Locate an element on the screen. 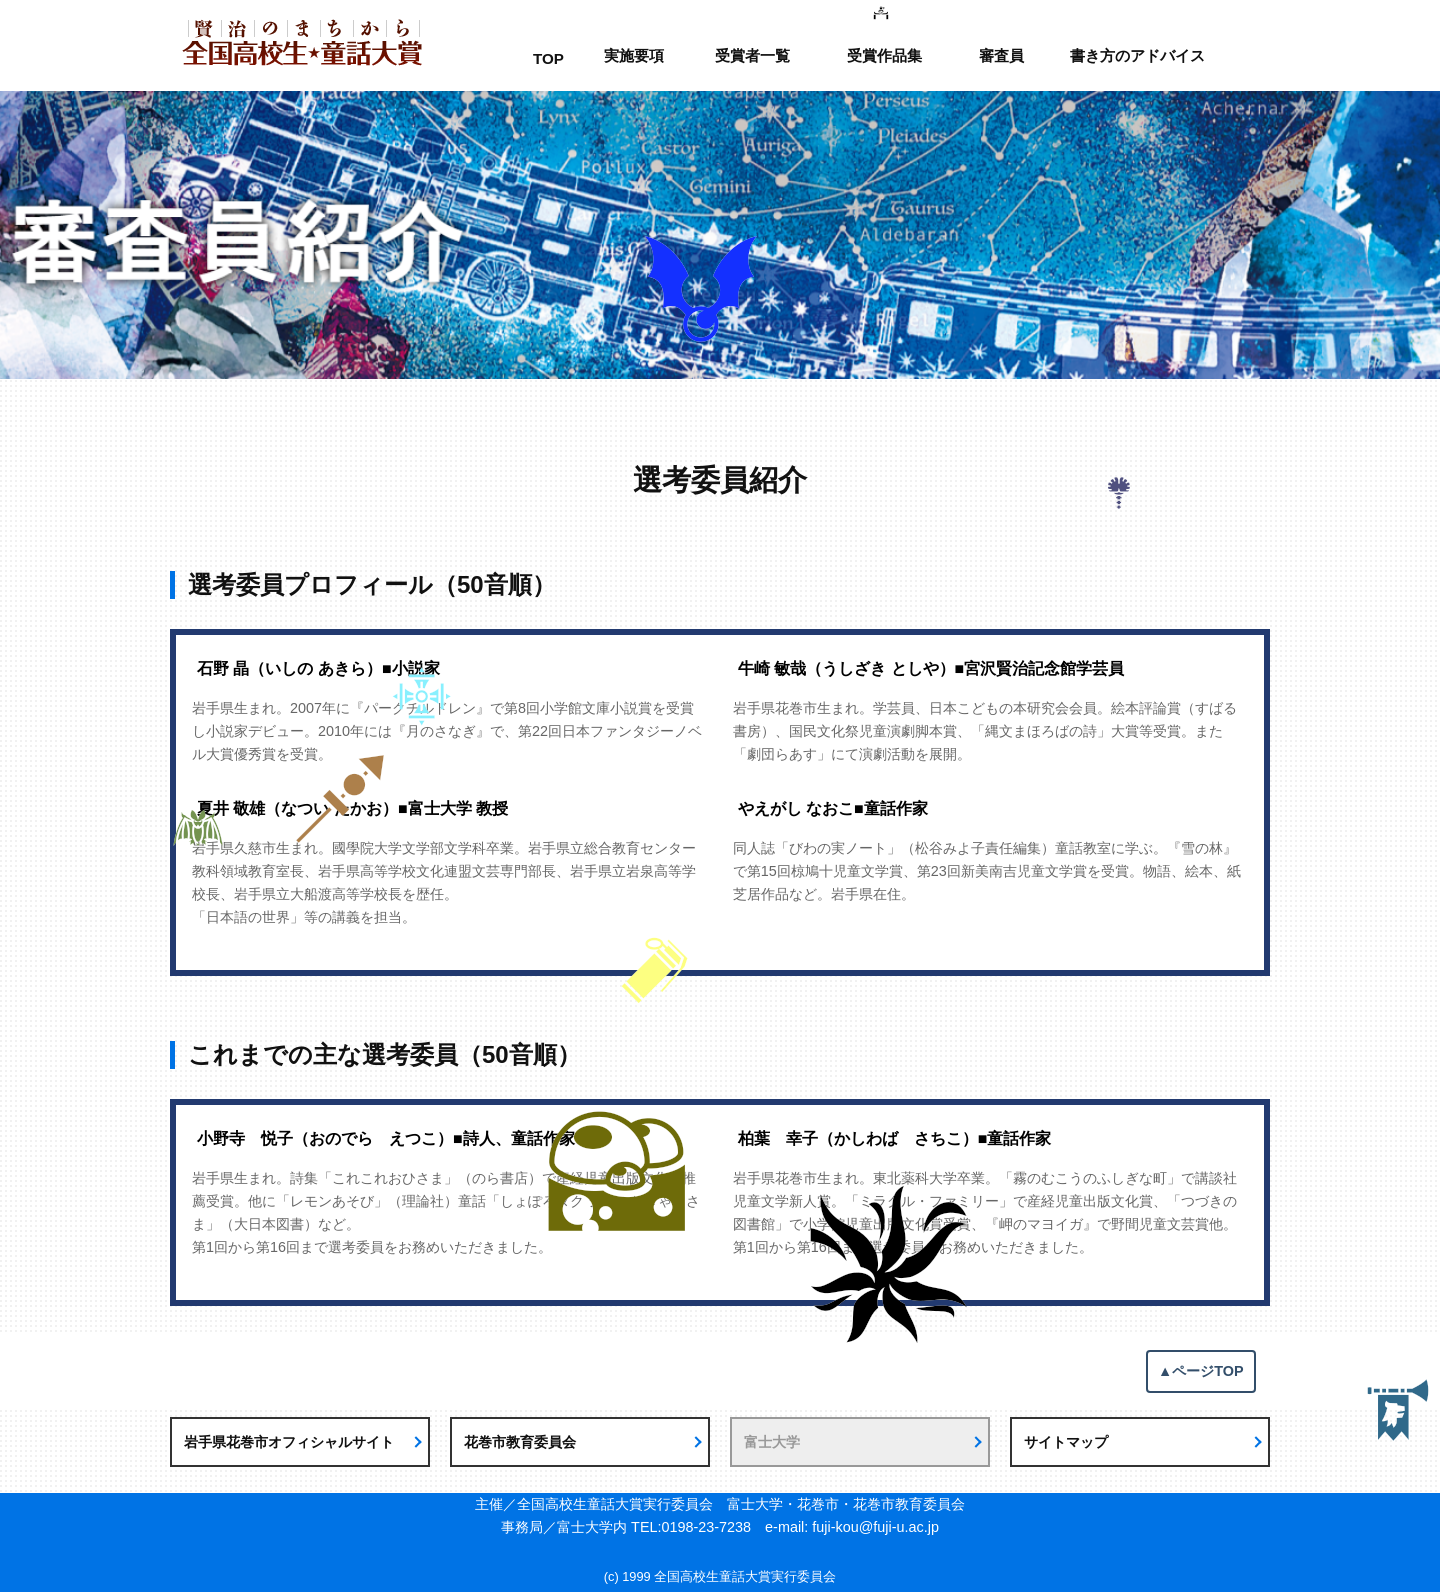 This screenshot has width=1440, height=1592. announce a new achievement or milestone is located at coordinates (1398, 1410).